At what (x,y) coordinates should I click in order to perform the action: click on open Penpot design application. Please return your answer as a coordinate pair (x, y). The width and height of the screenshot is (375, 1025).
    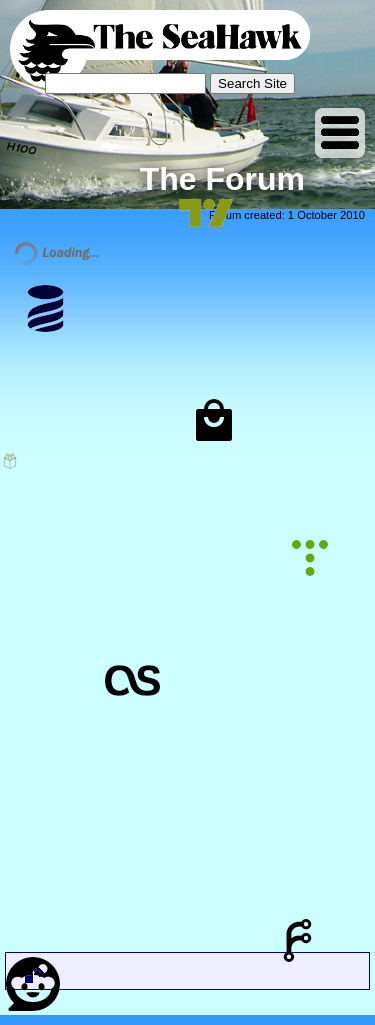
    Looking at the image, I should click on (10, 461).